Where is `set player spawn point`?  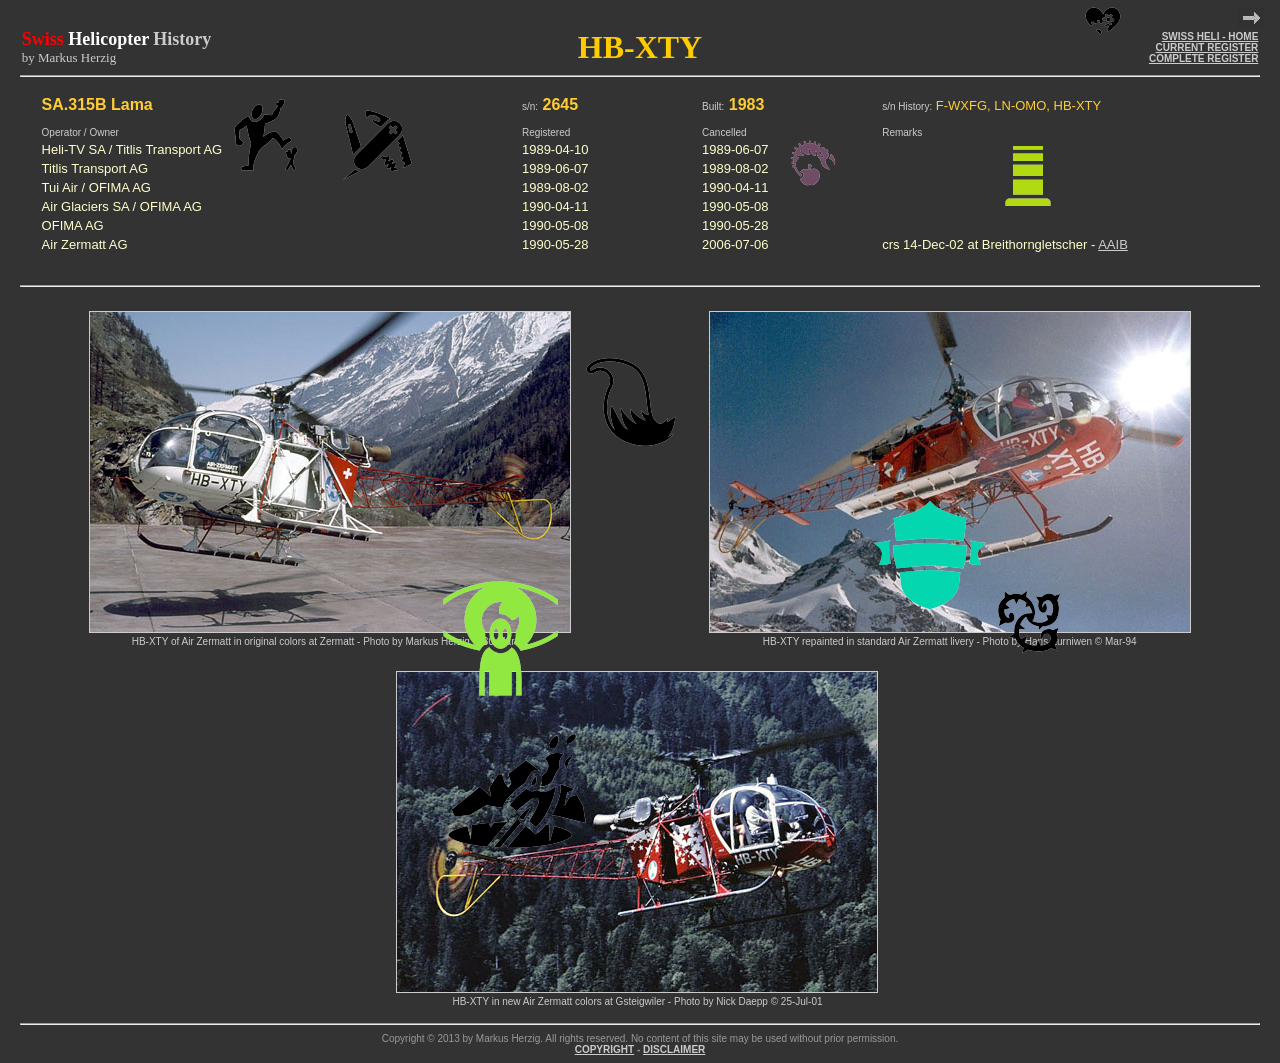 set player spawn point is located at coordinates (1028, 176).